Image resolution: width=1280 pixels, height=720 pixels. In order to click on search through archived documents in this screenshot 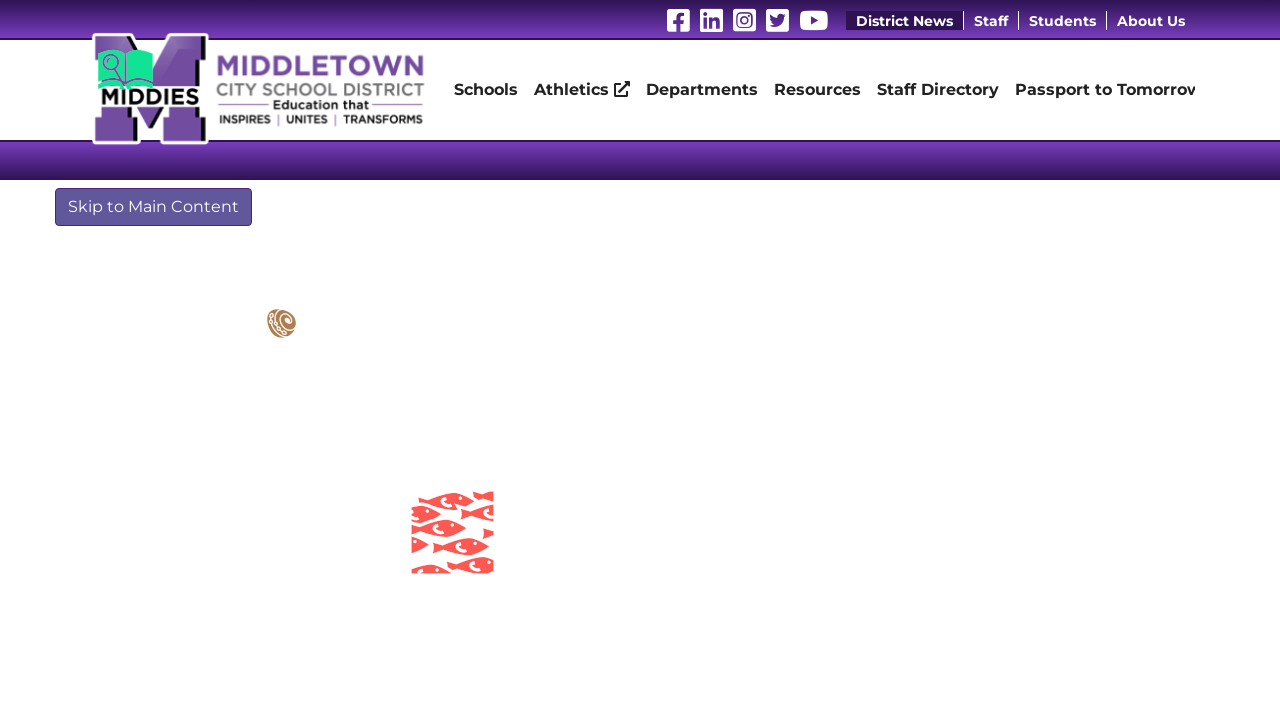, I will do `click(125, 69)`.